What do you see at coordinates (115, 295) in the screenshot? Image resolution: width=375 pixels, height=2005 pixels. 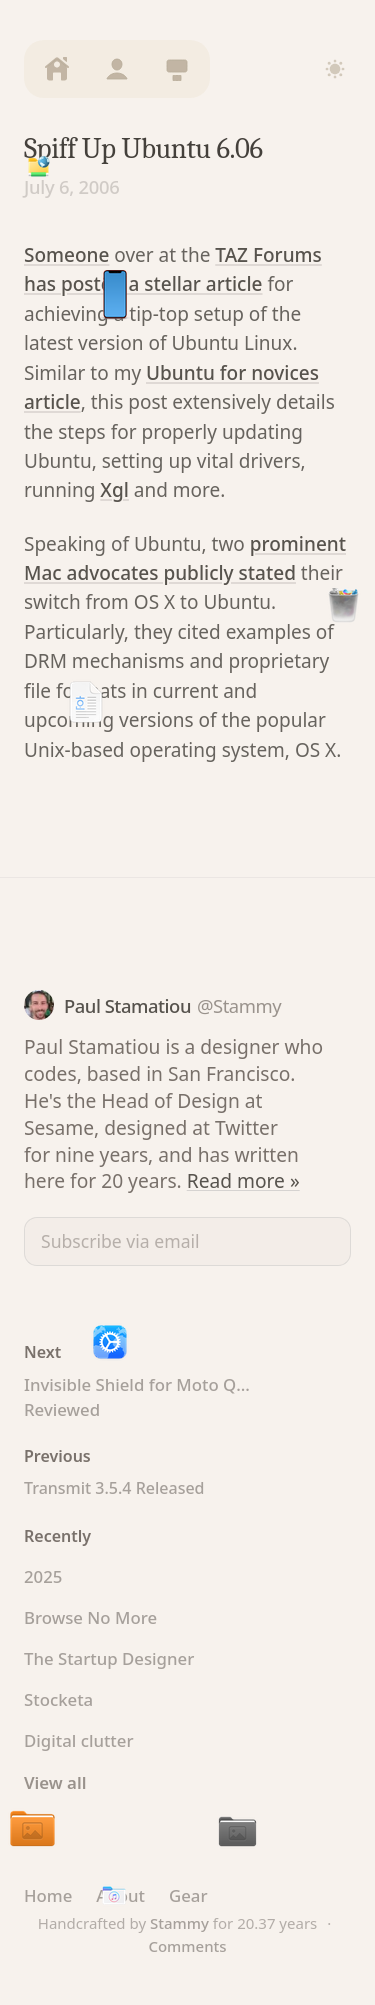 I see `iPhone 12 mini device icon` at bounding box center [115, 295].